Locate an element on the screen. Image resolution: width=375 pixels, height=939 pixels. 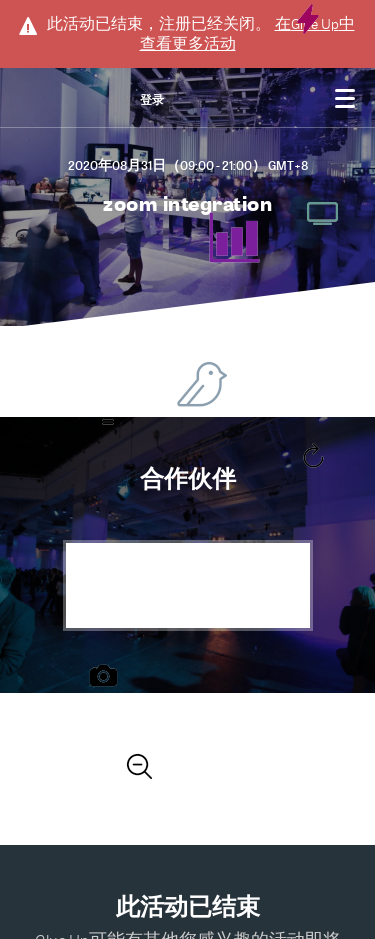
take a photo is located at coordinates (103, 675).